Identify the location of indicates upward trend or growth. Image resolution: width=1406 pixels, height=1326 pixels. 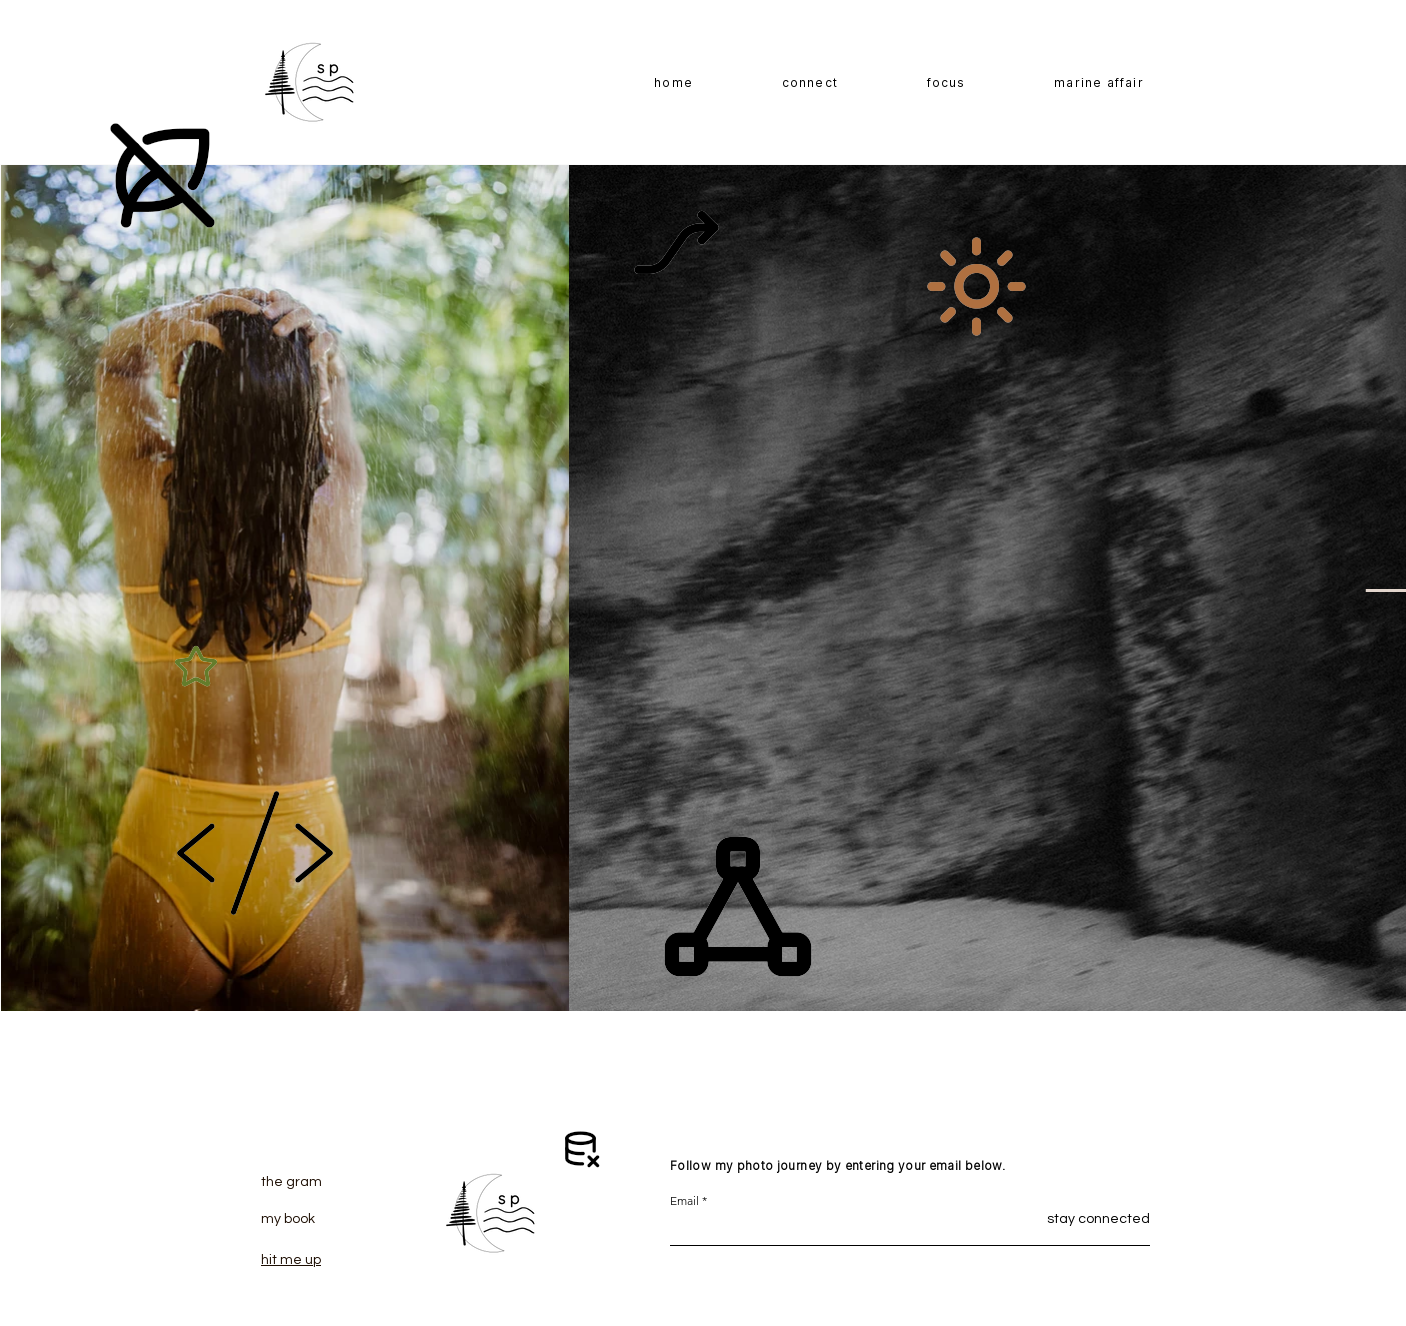
(676, 244).